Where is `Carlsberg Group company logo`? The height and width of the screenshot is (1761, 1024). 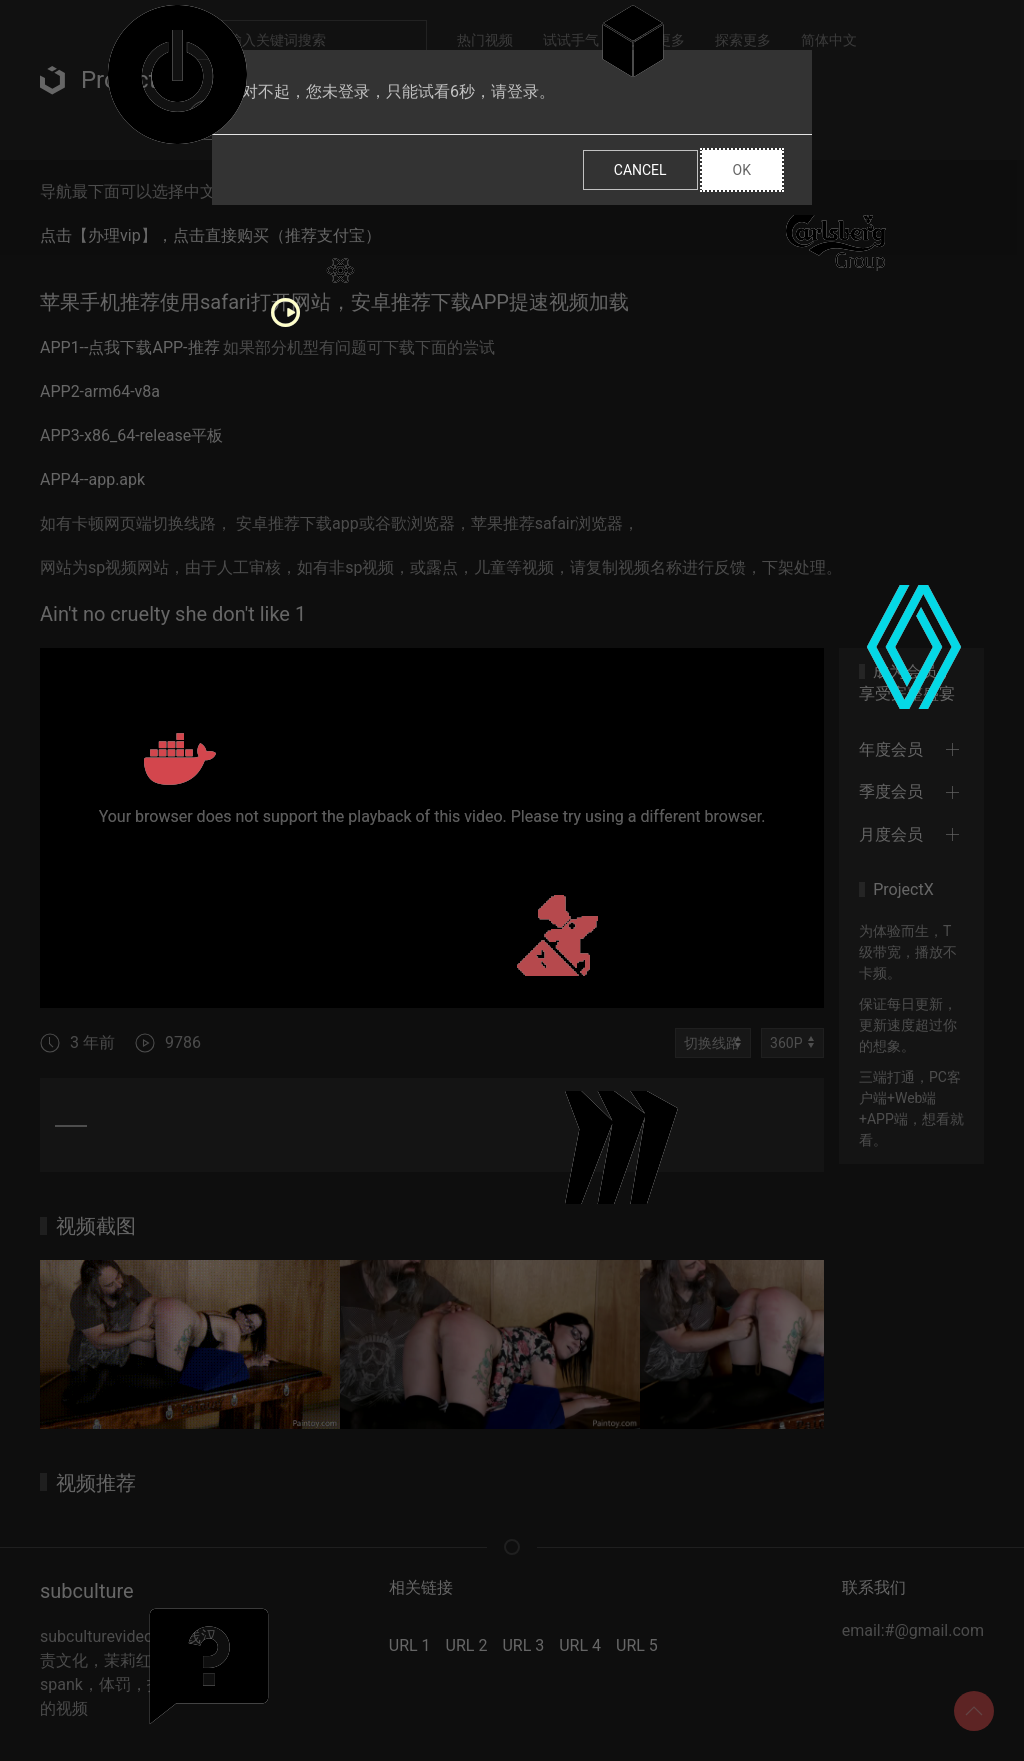 Carlsberg Group company logo is located at coordinates (836, 243).